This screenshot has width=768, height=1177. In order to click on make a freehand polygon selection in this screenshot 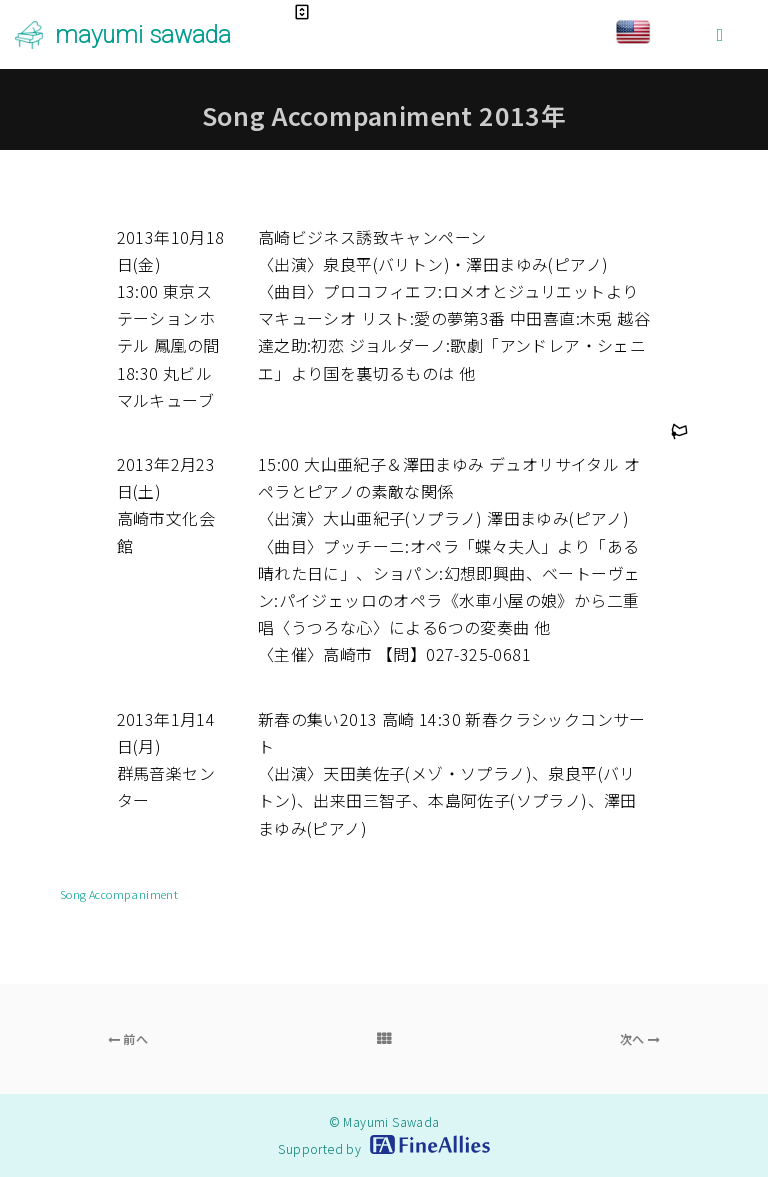, I will do `click(679, 431)`.